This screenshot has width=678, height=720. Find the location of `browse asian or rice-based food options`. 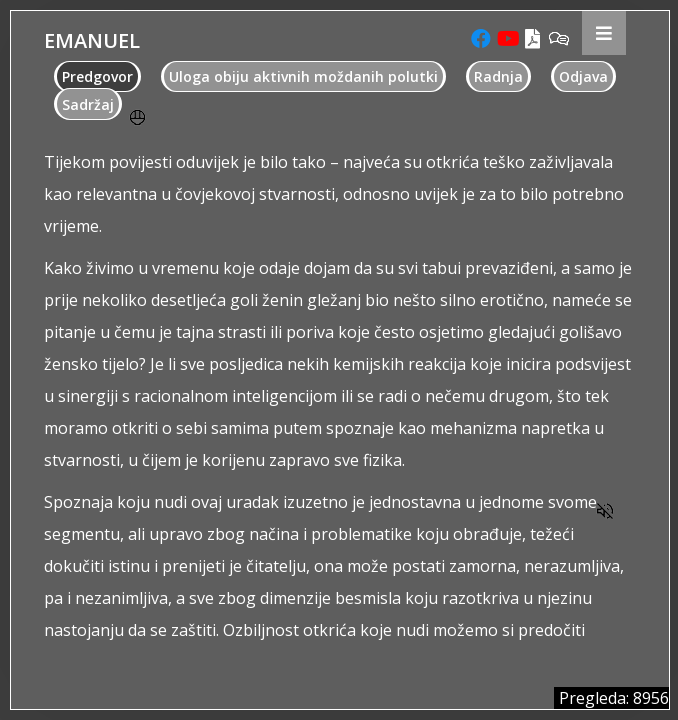

browse asian or rice-based food options is located at coordinates (137, 117).